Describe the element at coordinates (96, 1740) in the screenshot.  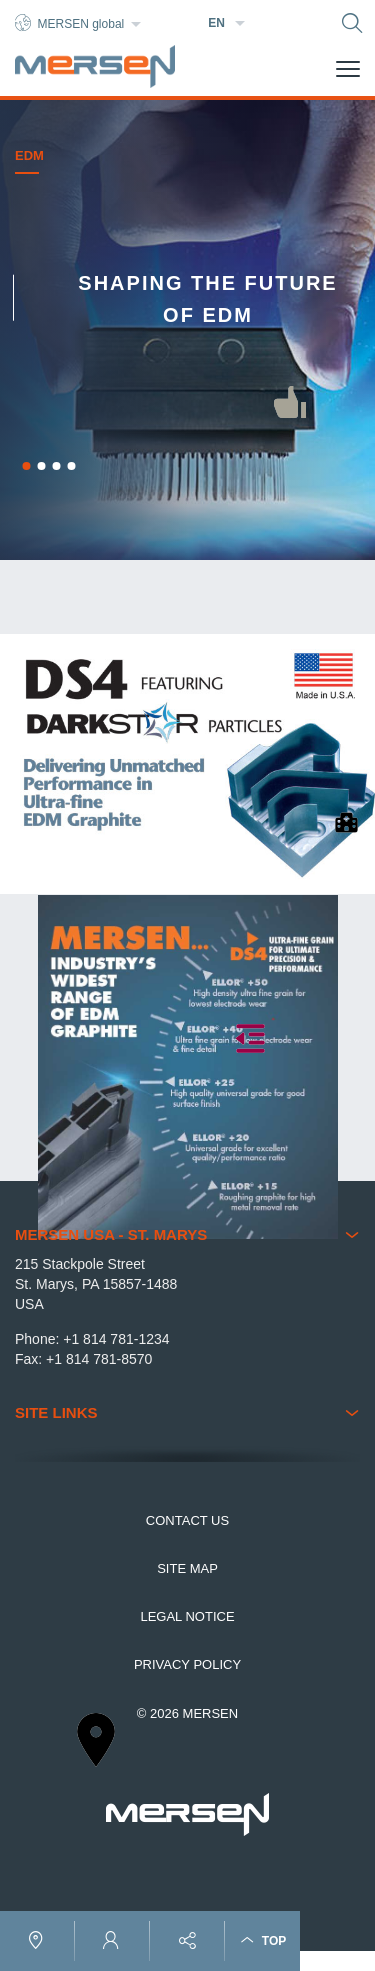
I see `view current location on map` at that location.